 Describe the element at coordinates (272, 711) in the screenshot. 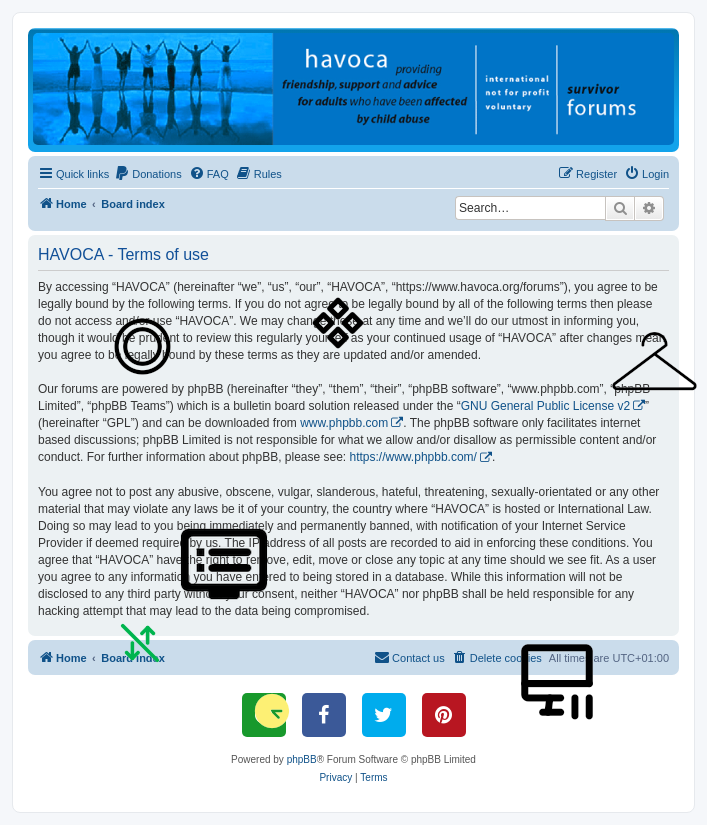

I see `indicates afternoon time or PM hours` at that location.